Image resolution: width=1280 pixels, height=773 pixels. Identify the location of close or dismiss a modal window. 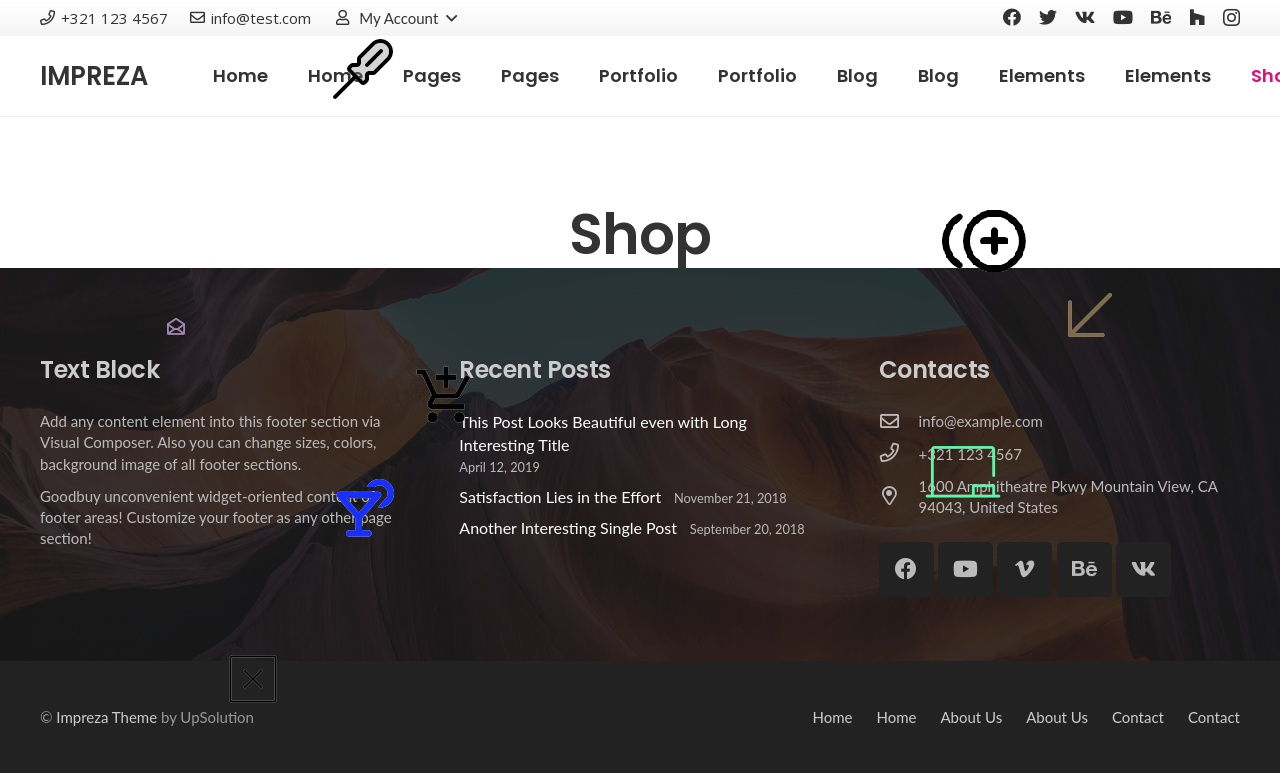
(253, 679).